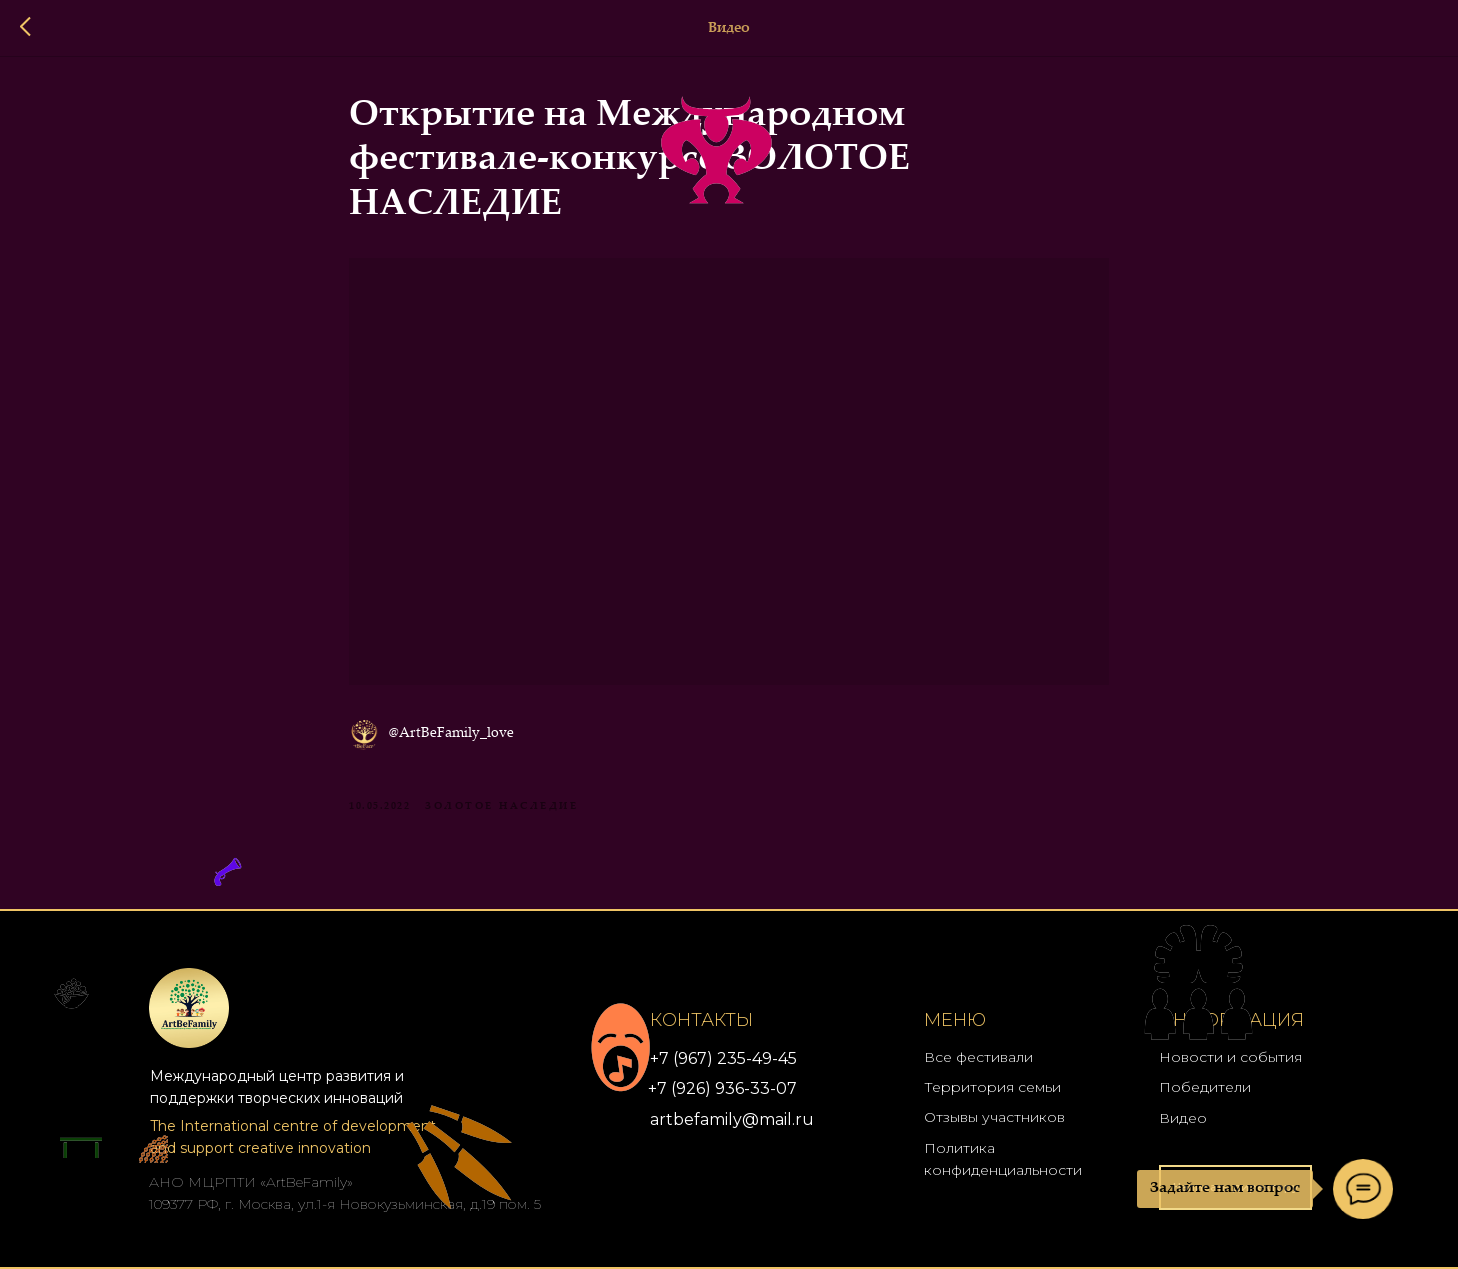  I want to click on view fruit or berry recipes, so click(71, 993).